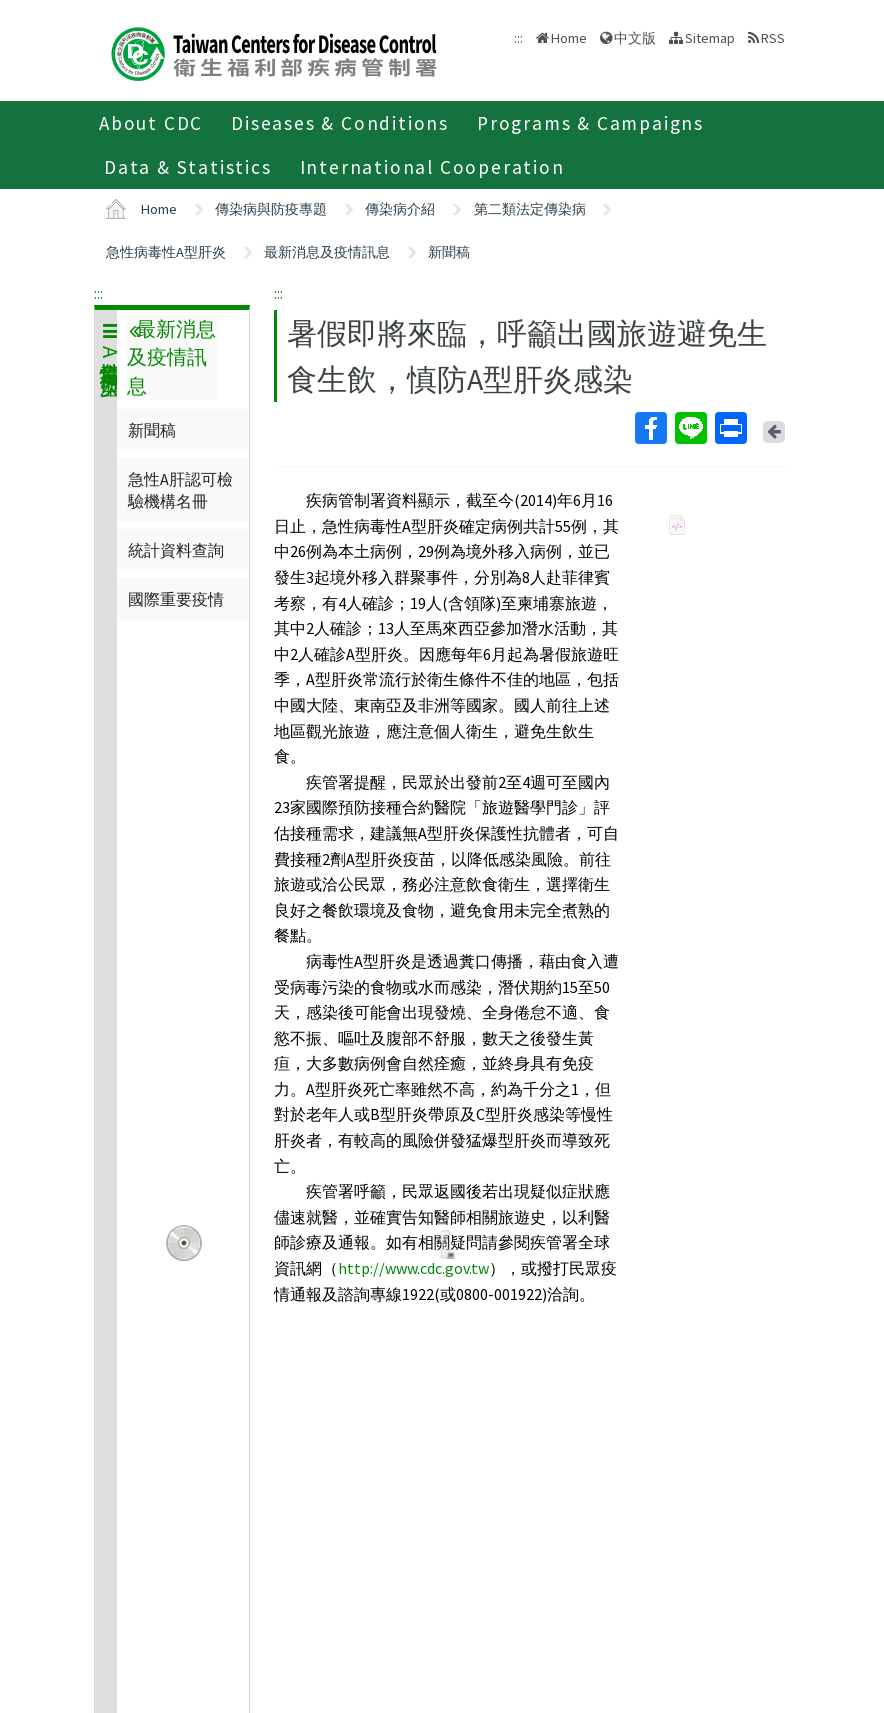  I want to click on indicates battery not detected or missing, so click(445, 1244).